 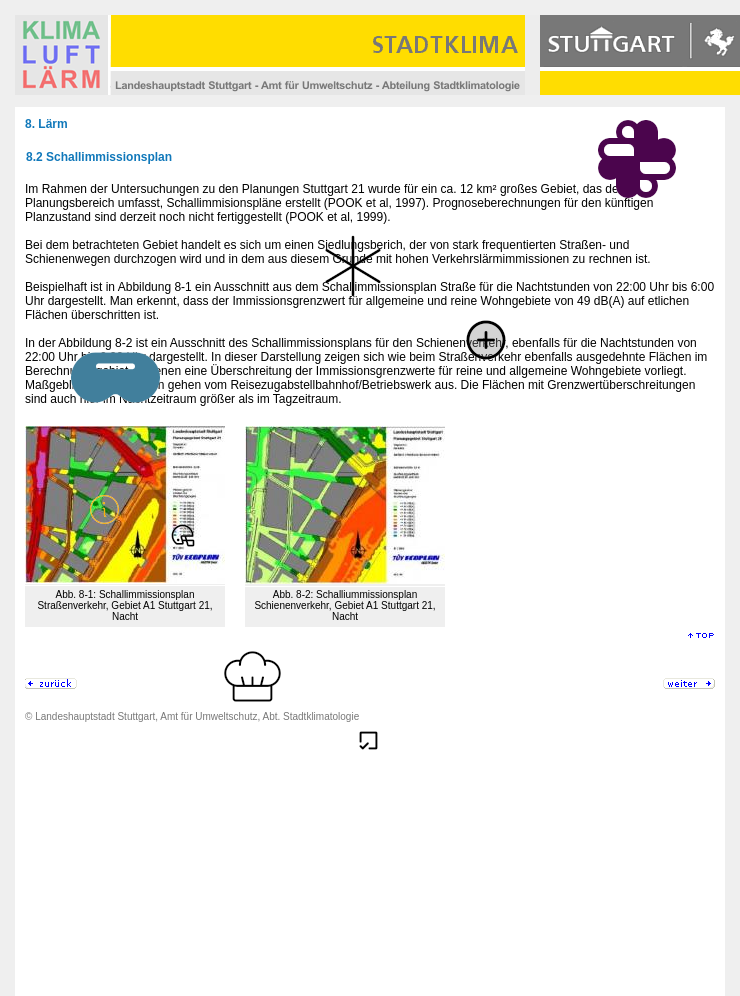 What do you see at coordinates (252, 677) in the screenshot?
I see `browse cooking or recipe content` at bounding box center [252, 677].